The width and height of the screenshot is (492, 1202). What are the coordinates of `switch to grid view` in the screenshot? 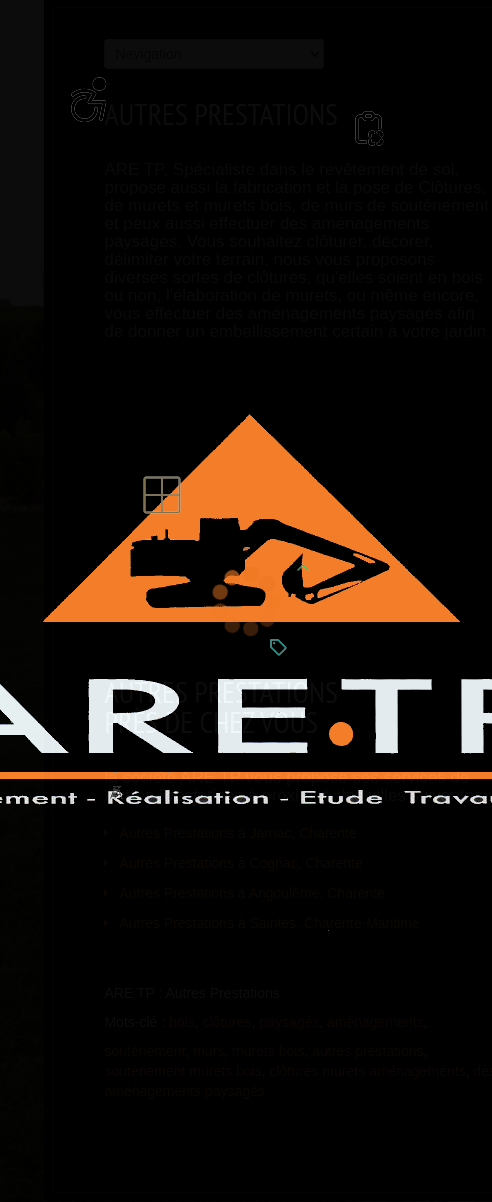 It's located at (162, 495).